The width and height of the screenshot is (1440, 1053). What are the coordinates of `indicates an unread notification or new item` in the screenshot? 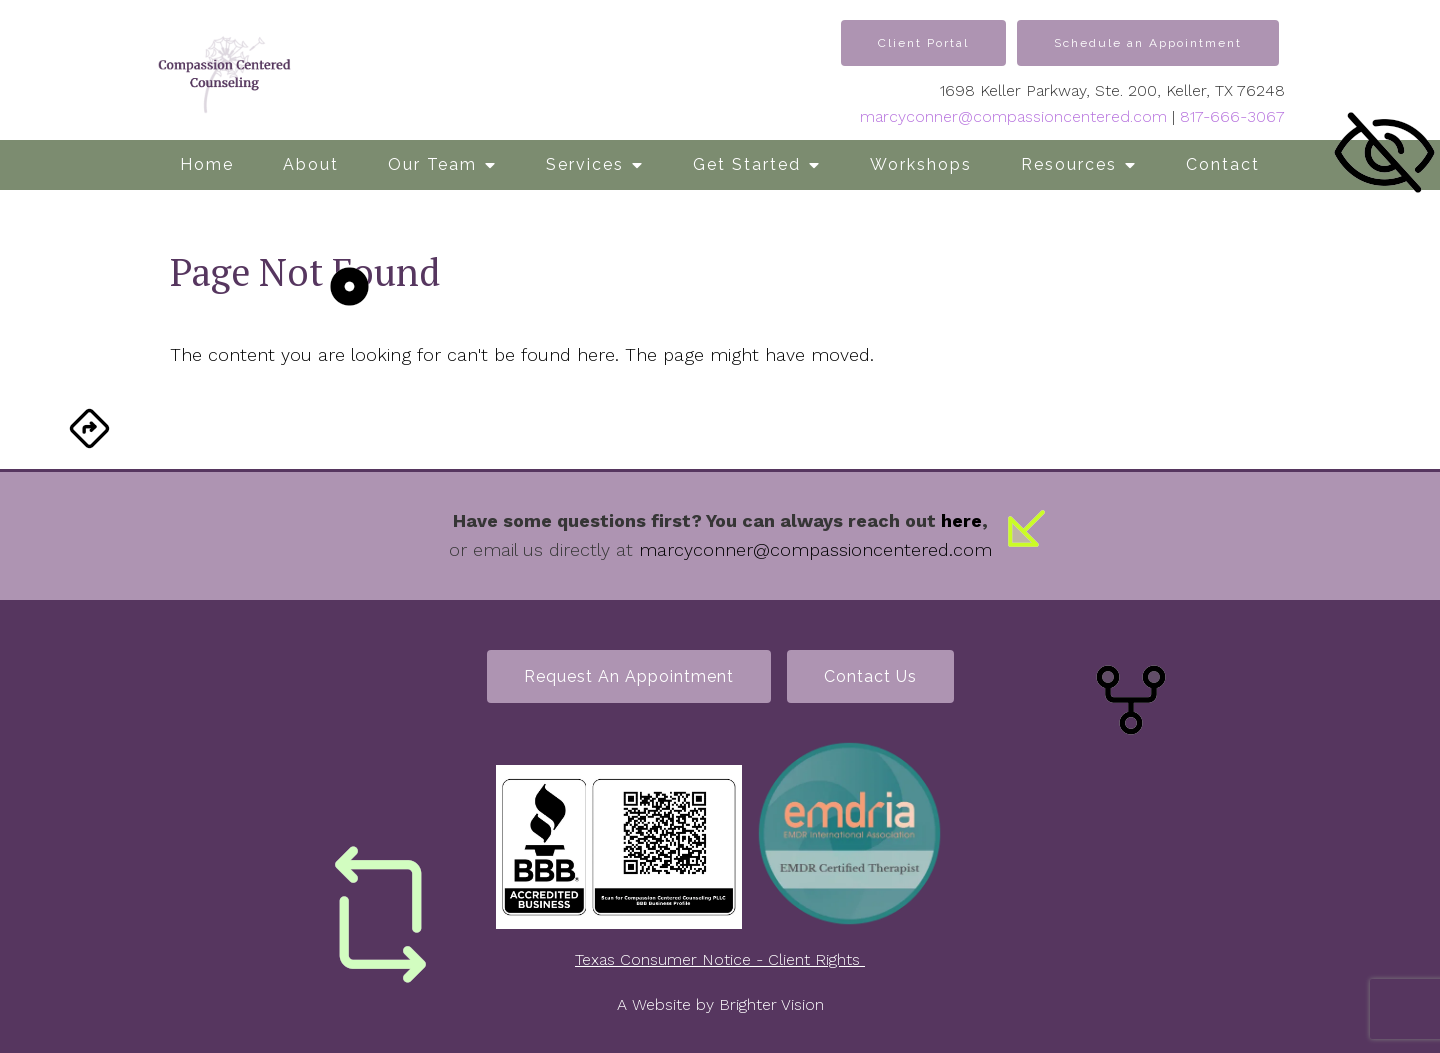 It's located at (349, 286).